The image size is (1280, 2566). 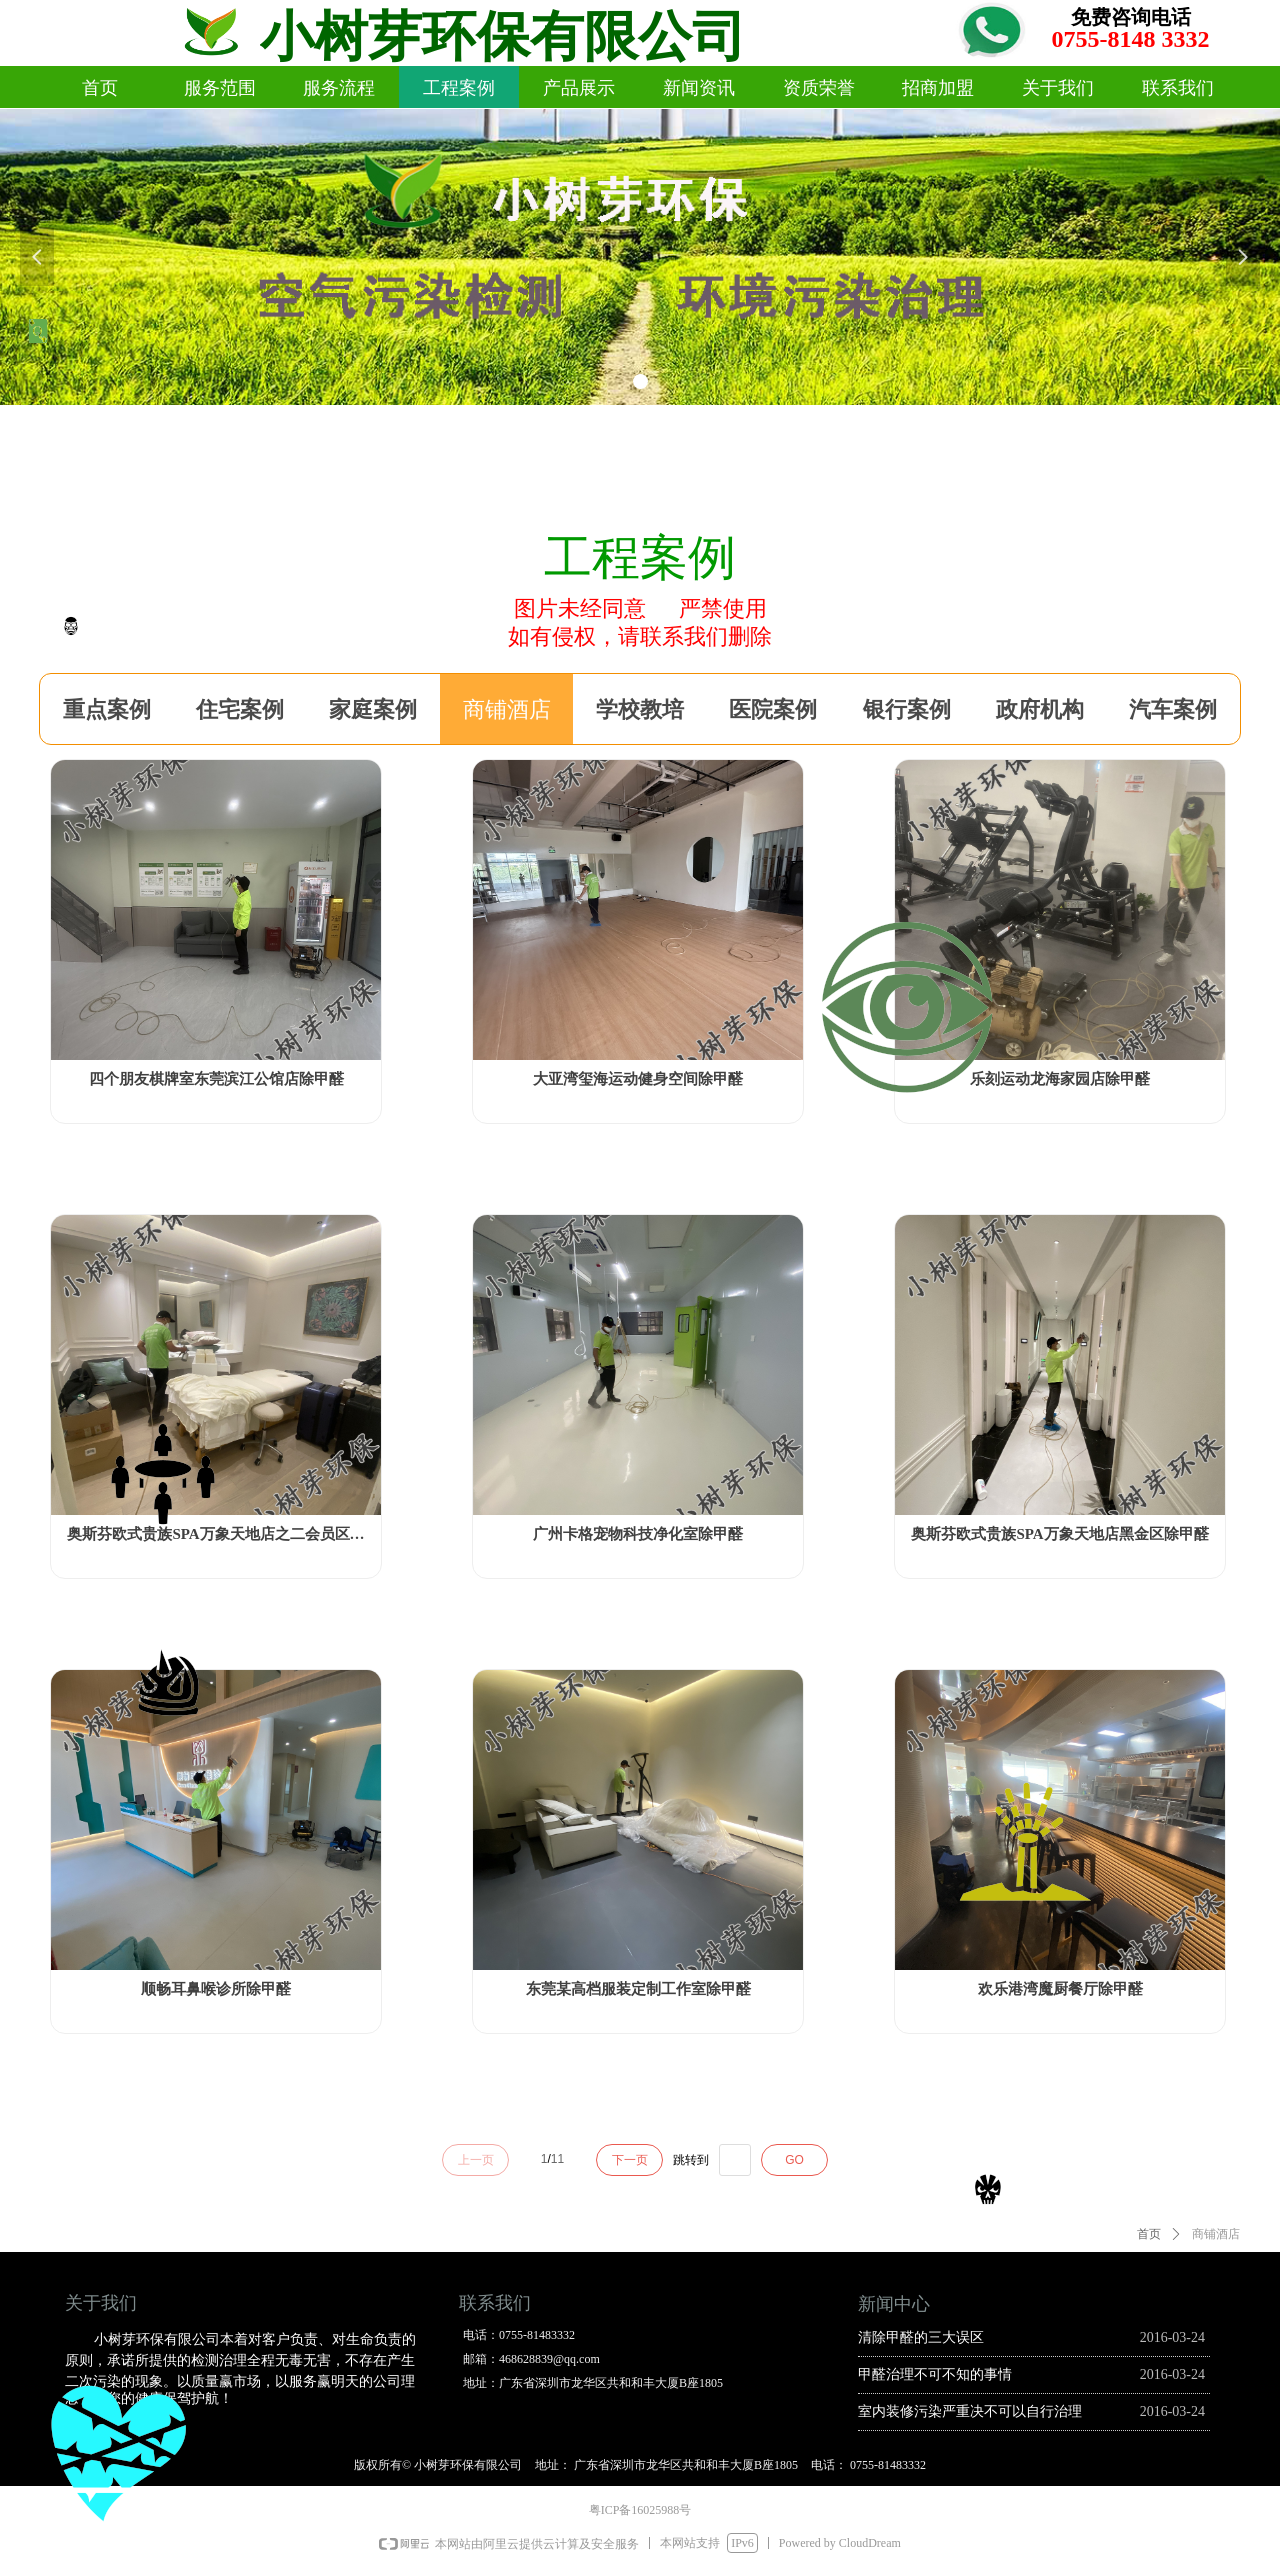 What do you see at coordinates (988, 2189) in the screenshot?
I see `indicates danger or deadly hazard in gameplay` at bounding box center [988, 2189].